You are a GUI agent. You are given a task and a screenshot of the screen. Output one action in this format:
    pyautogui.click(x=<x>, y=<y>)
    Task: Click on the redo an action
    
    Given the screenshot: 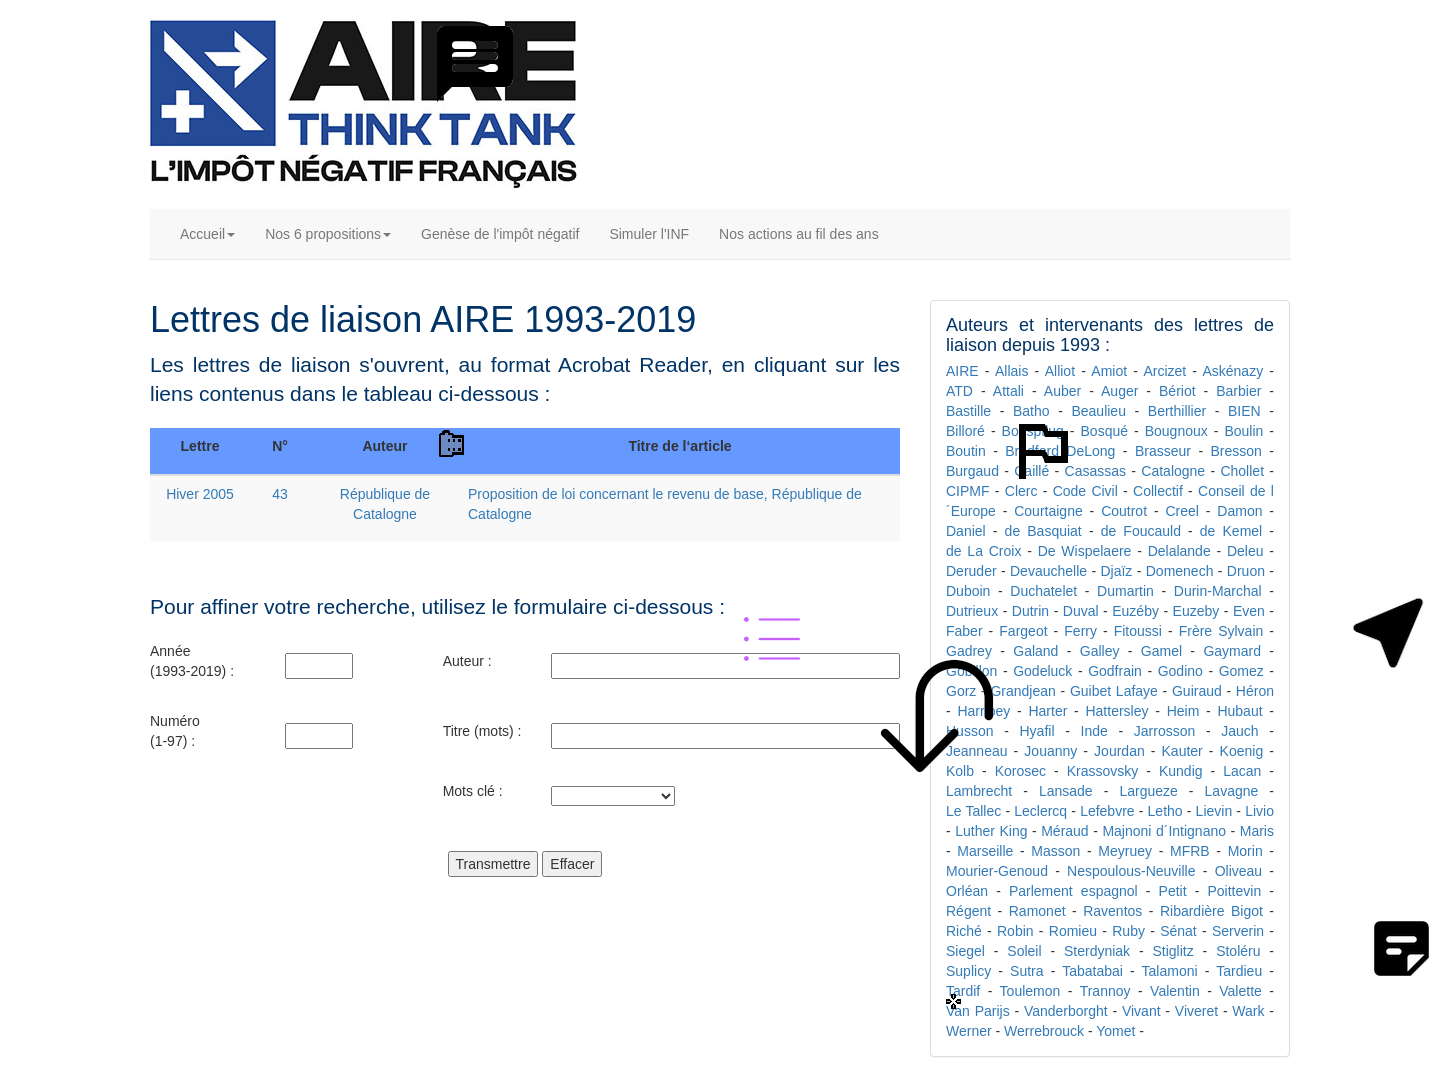 What is the action you would take?
    pyautogui.click(x=937, y=716)
    